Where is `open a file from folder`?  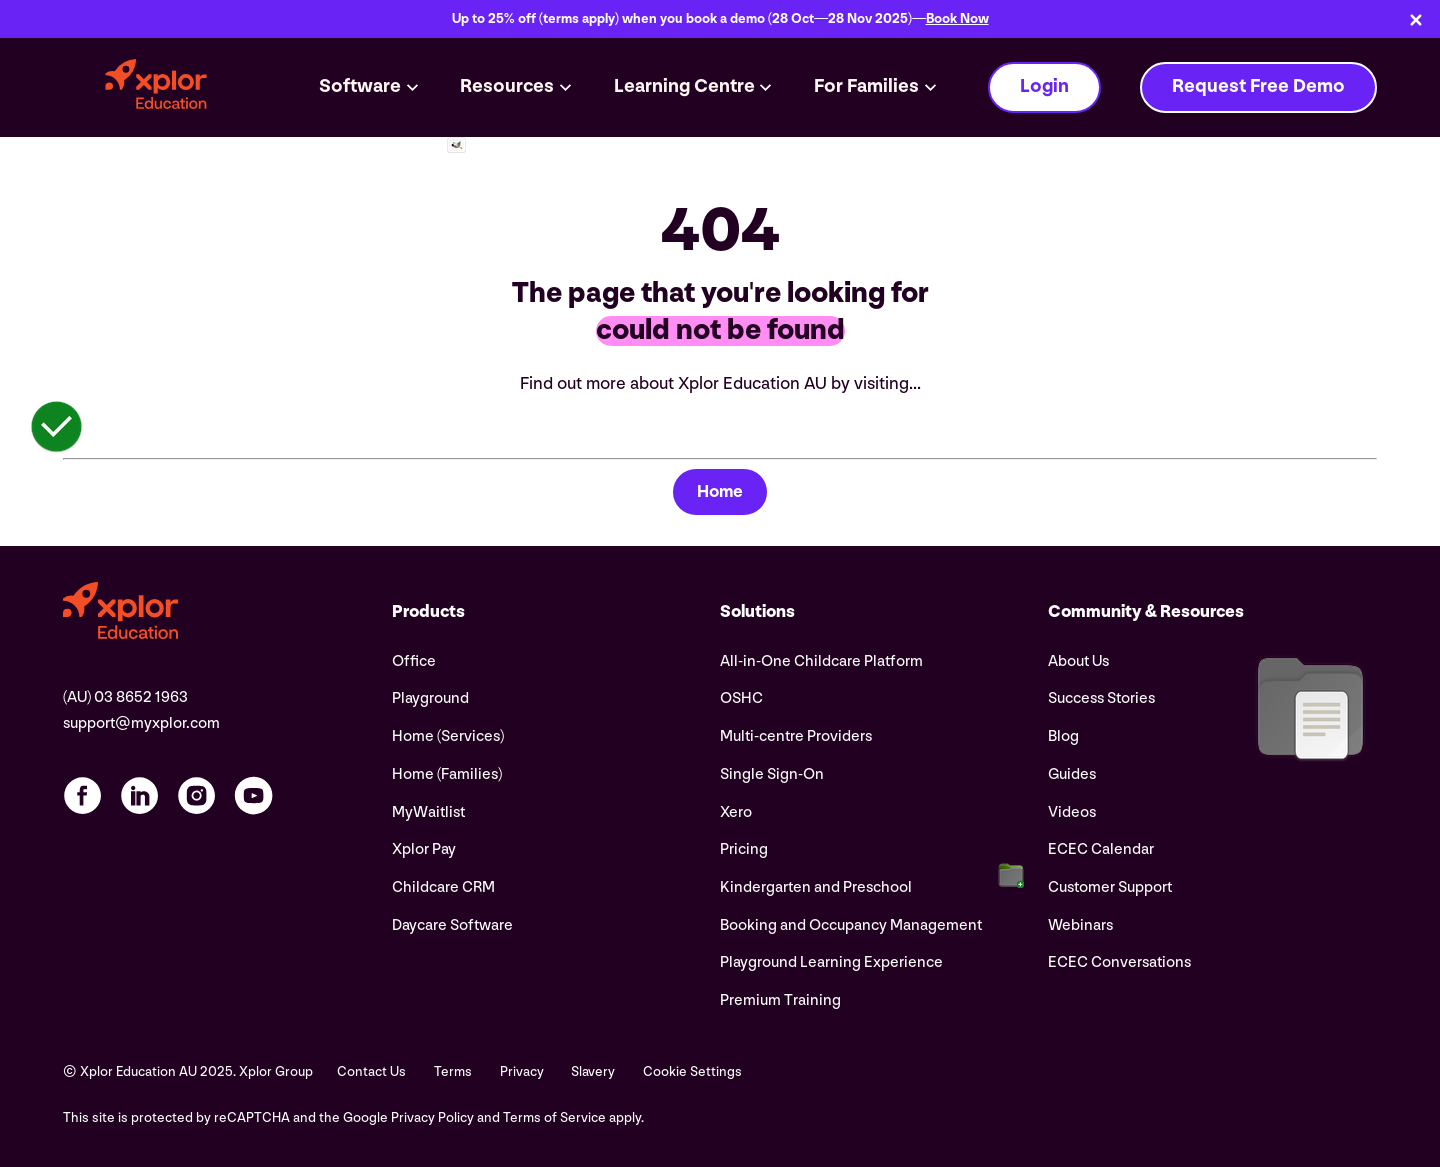 open a file from folder is located at coordinates (1310, 706).